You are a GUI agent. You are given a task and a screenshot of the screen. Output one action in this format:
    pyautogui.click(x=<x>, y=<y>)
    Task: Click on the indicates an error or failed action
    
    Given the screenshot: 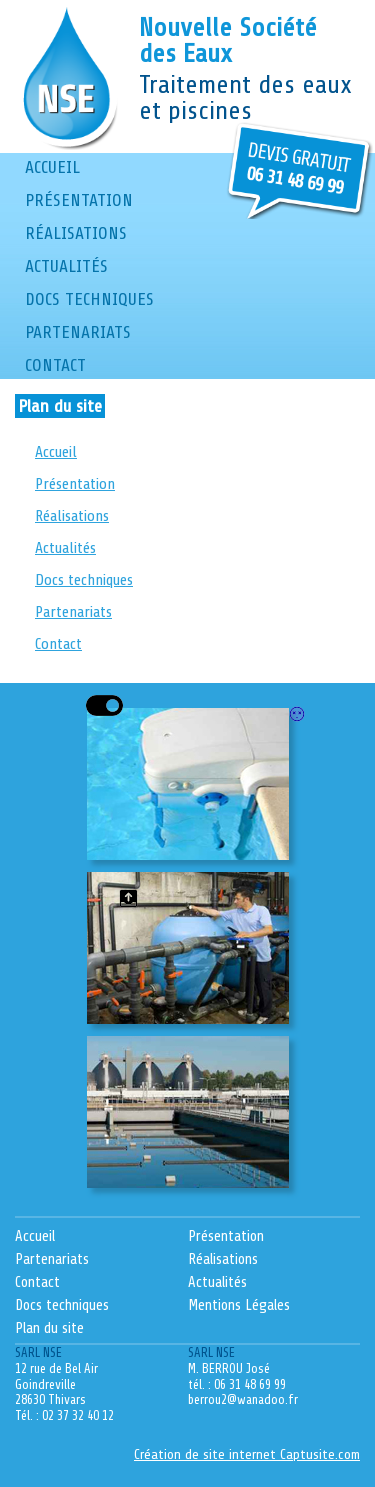 What is the action you would take?
    pyautogui.click(x=297, y=714)
    